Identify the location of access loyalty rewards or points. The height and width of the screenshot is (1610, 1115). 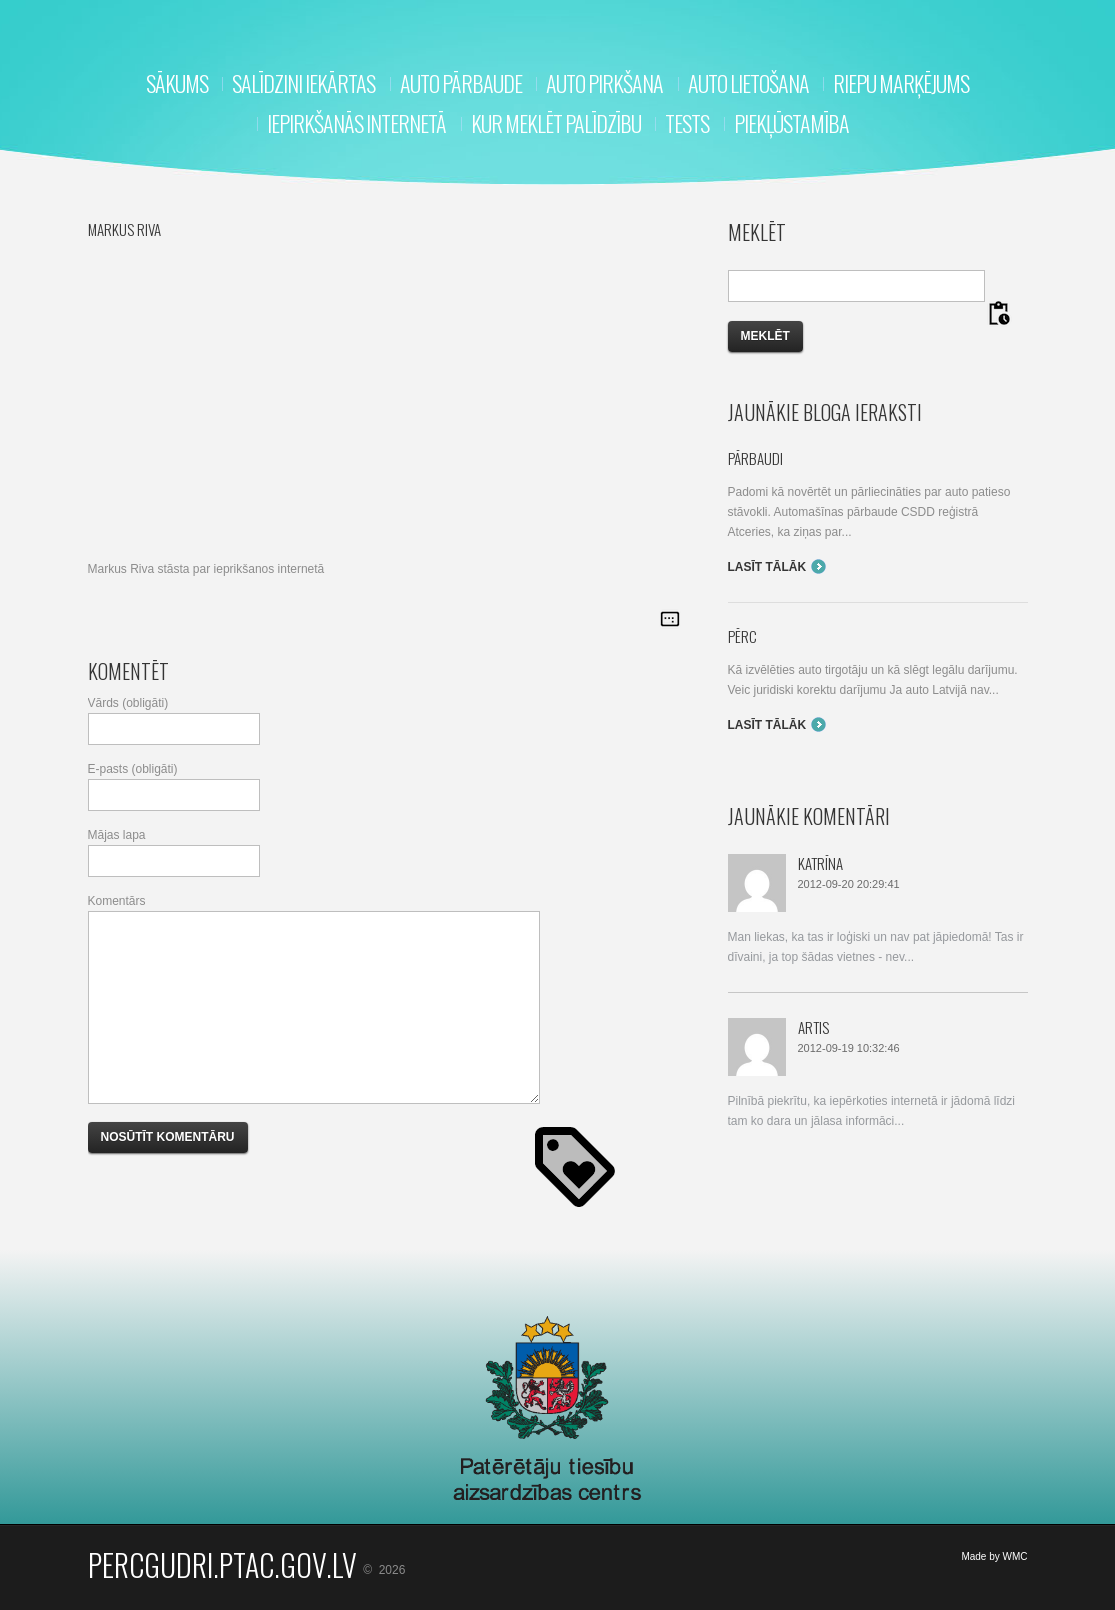
(575, 1167).